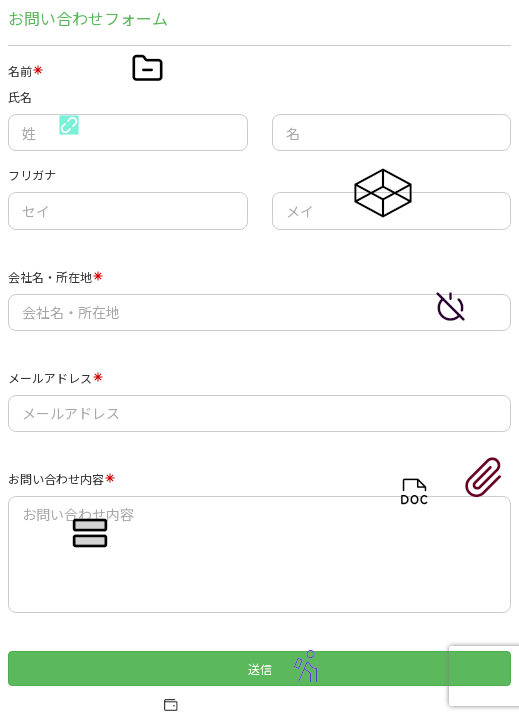 The height and width of the screenshot is (720, 519). What do you see at coordinates (414, 492) in the screenshot?
I see `open a document file` at bounding box center [414, 492].